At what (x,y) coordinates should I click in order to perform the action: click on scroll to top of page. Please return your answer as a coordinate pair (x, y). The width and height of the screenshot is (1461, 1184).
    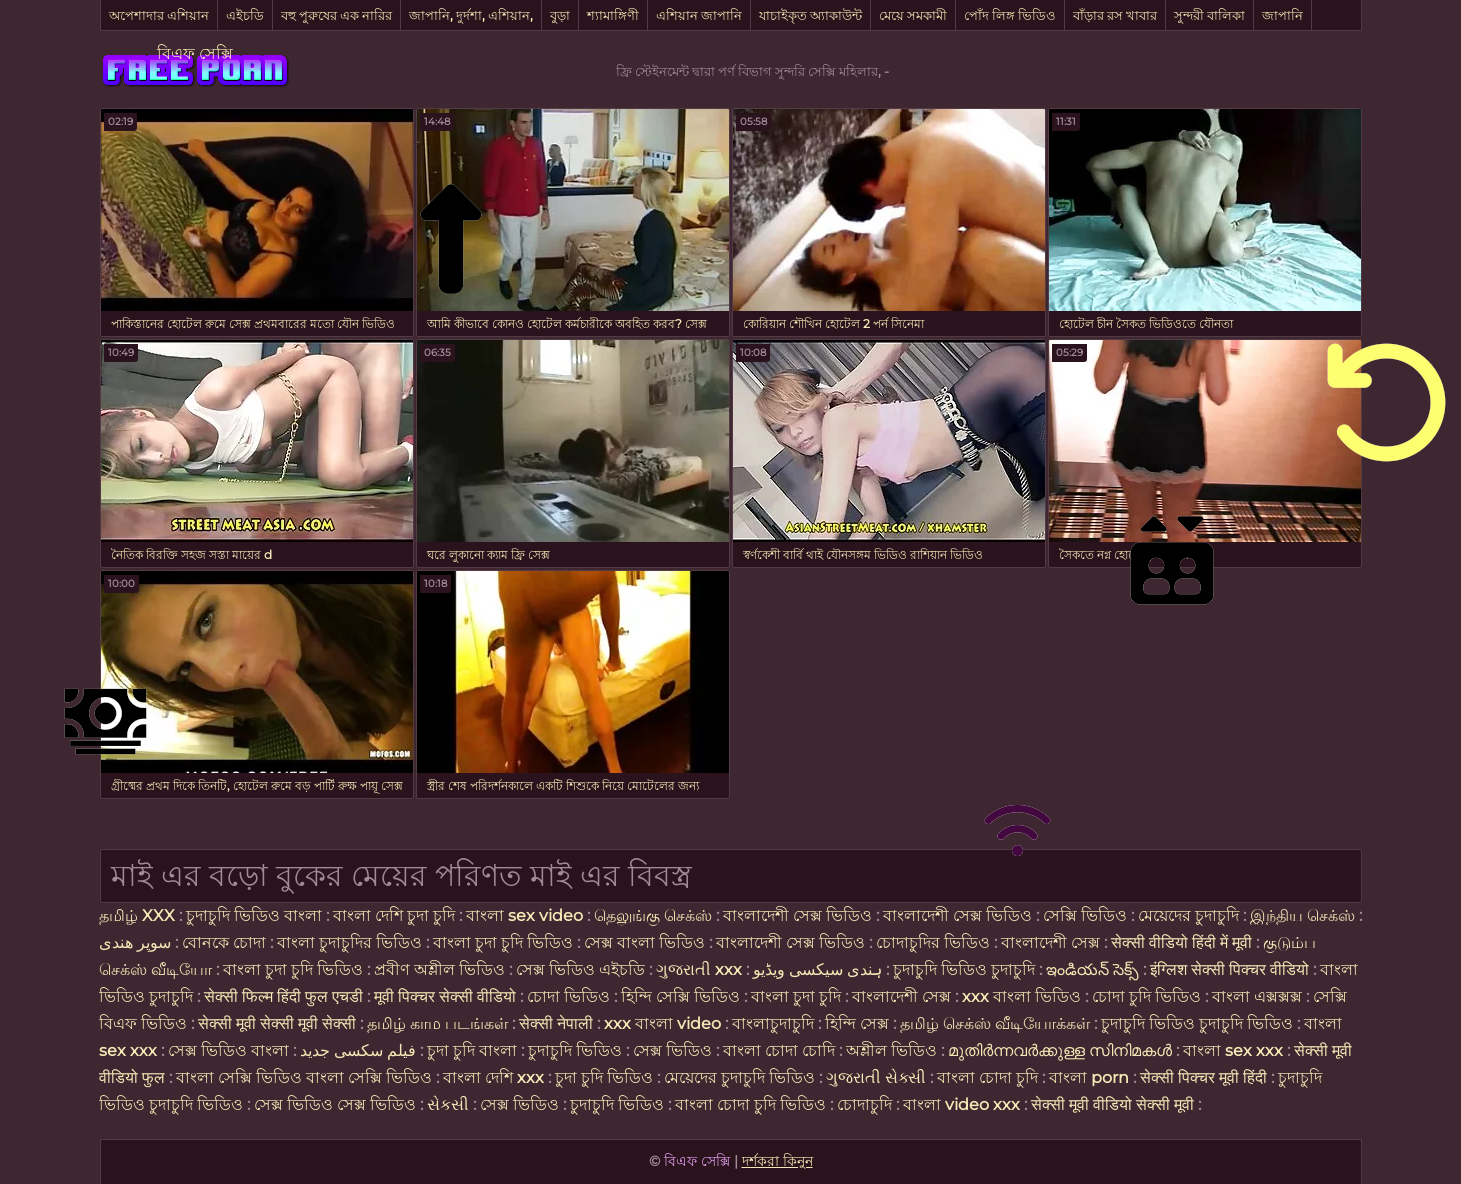
    Looking at the image, I should click on (451, 239).